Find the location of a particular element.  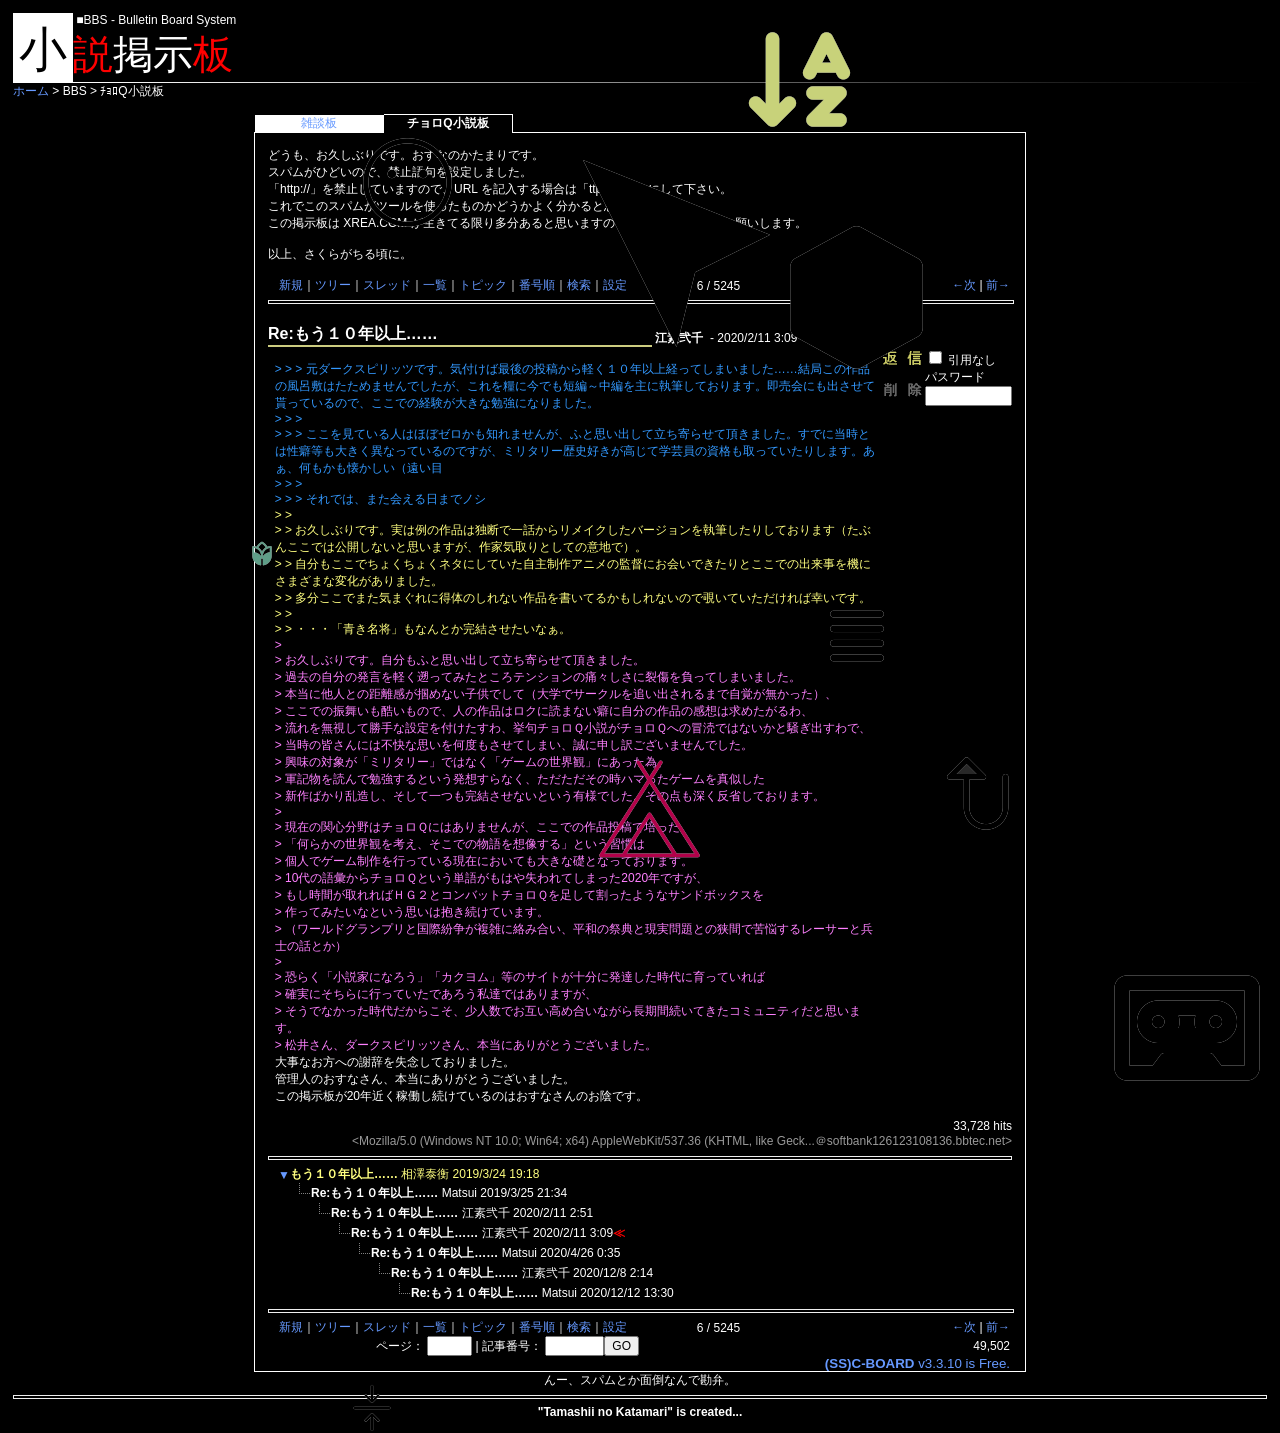

indicates a category or tag grouping is located at coordinates (856, 297).